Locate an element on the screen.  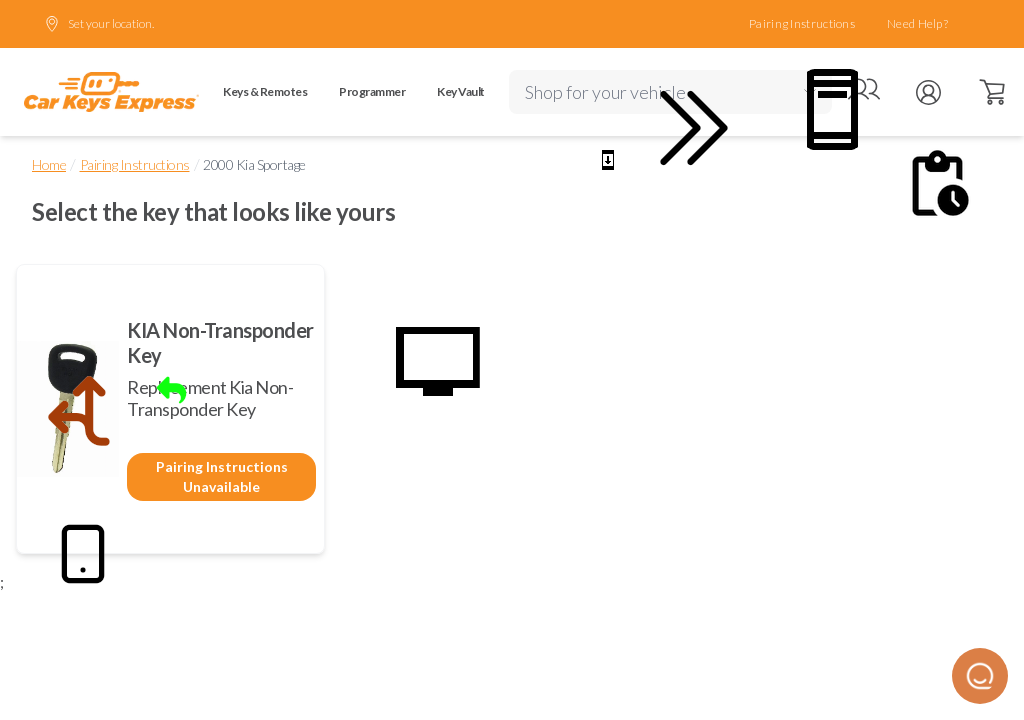
view mobile ad placements is located at coordinates (832, 109).